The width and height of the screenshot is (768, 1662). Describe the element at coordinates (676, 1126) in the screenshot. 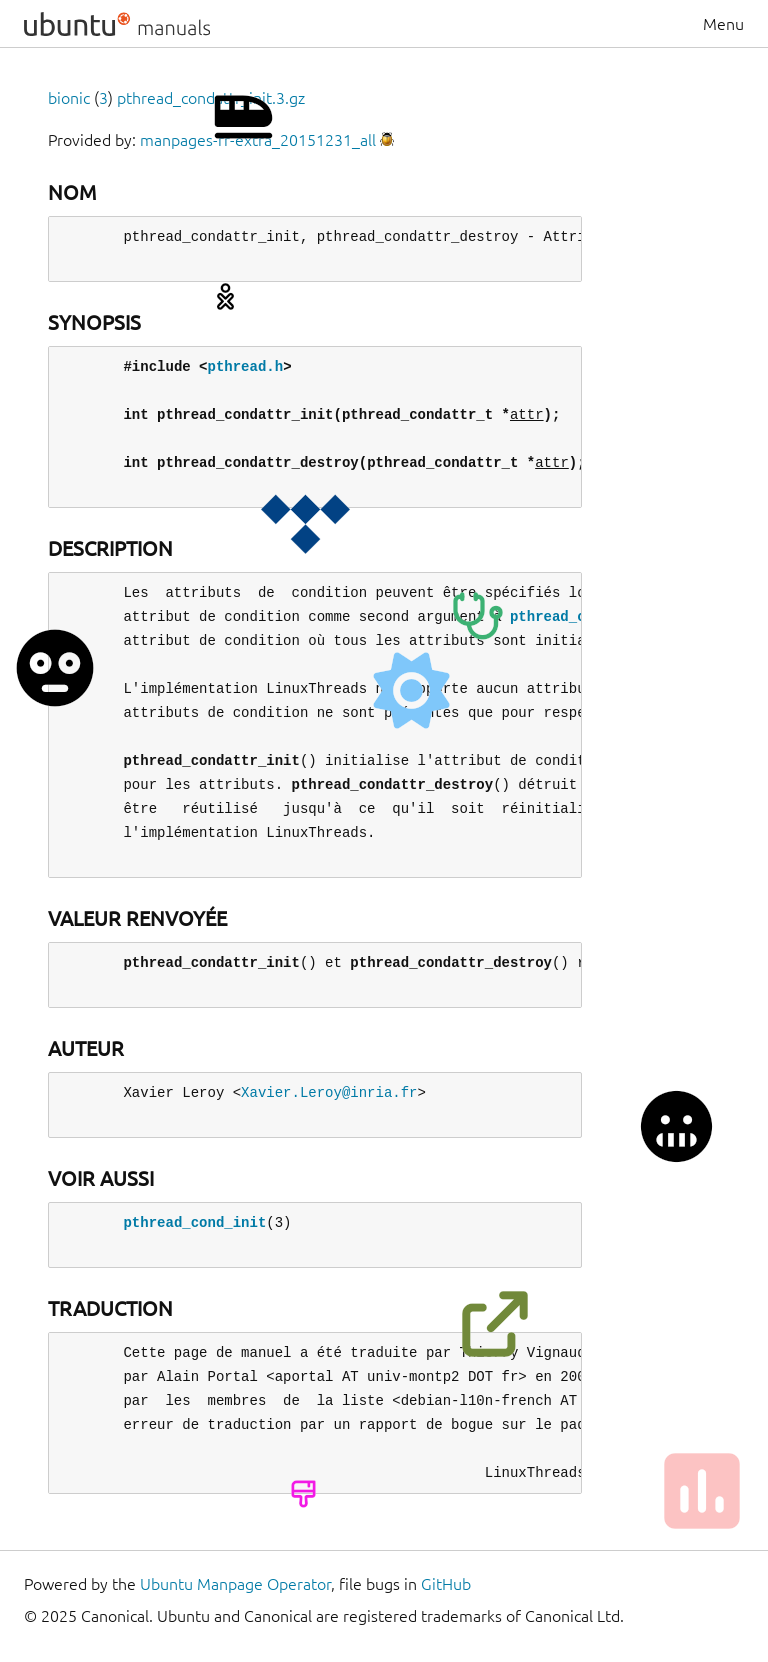

I see `indicates an awkward or uncomfortable situation` at that location.